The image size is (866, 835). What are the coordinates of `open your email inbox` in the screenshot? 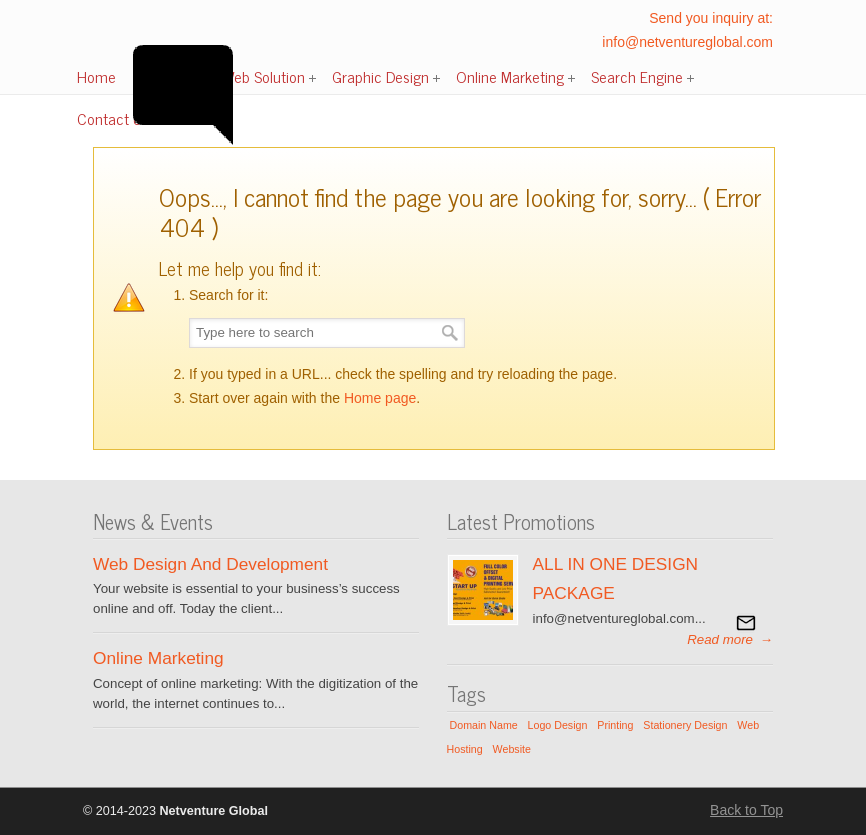 It's located at (746, 623).